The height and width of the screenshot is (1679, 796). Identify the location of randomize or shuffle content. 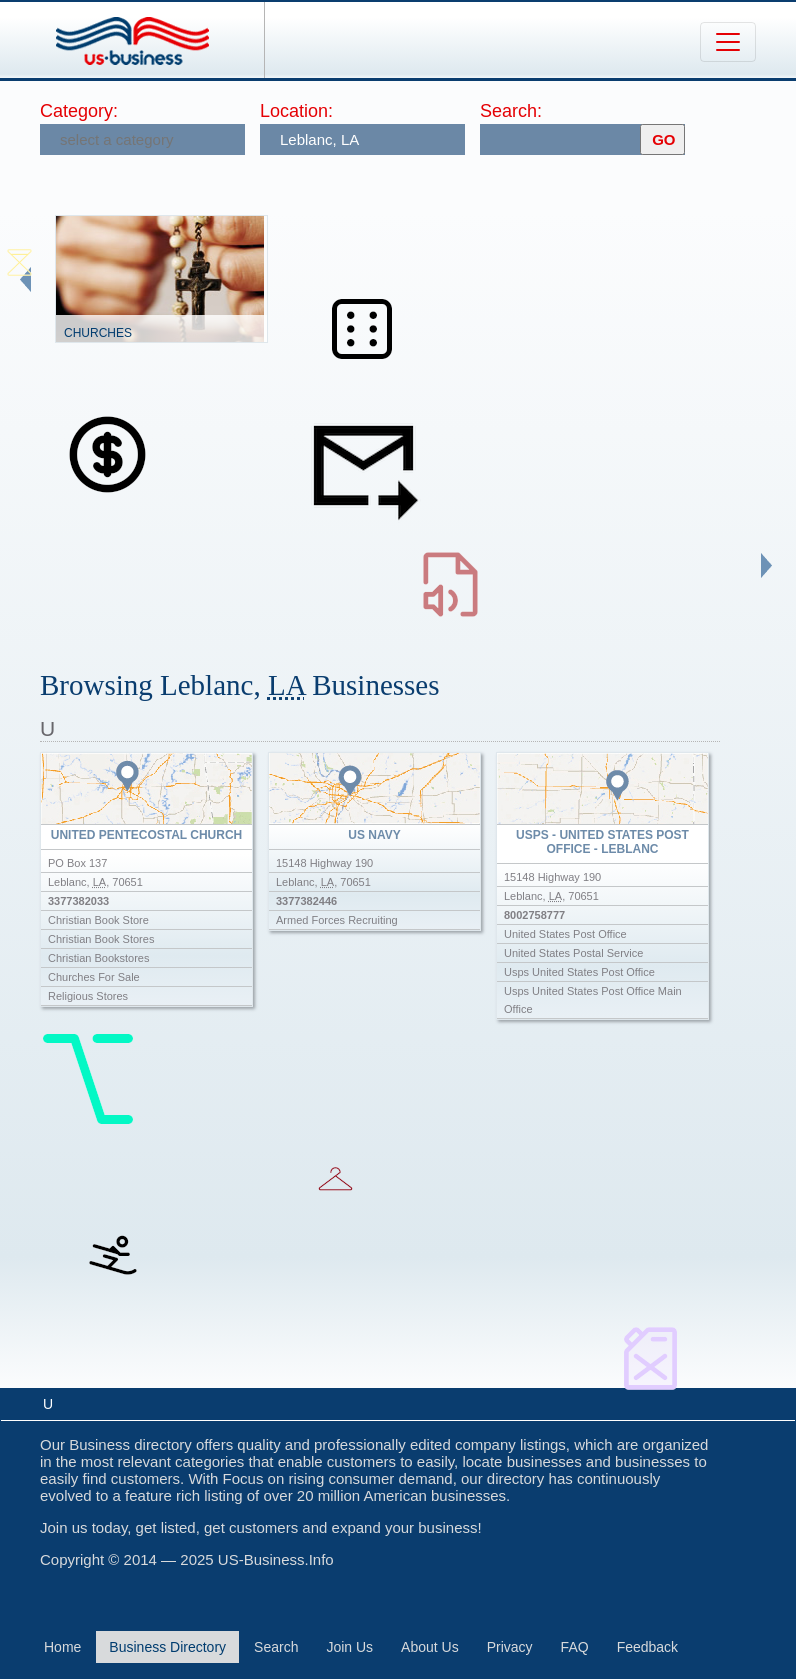
(362, 329).